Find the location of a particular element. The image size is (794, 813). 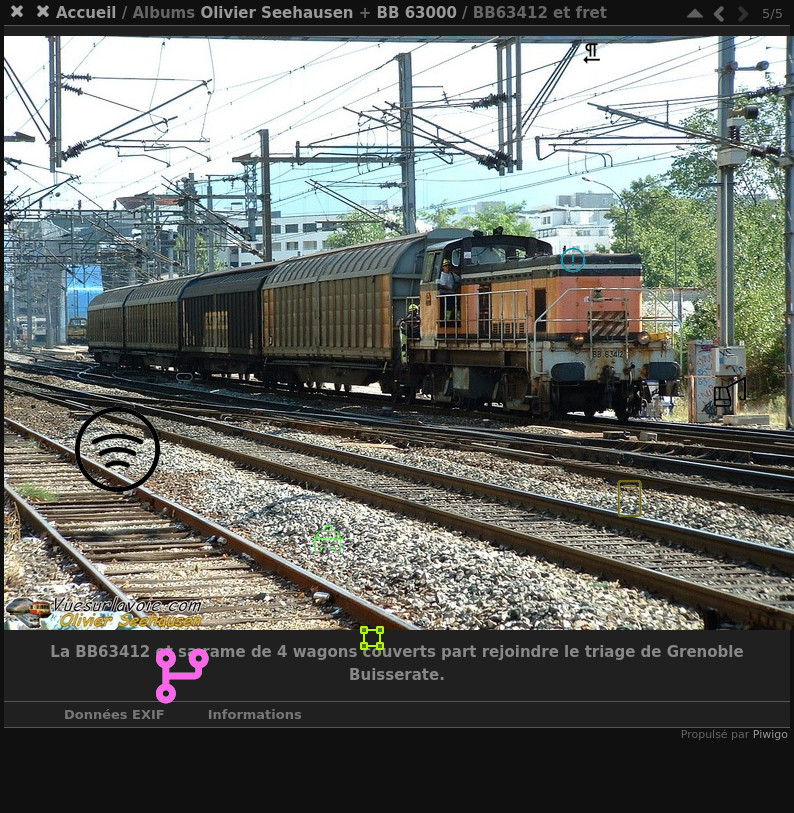

open Spotify is located at coordinates (117, 449).